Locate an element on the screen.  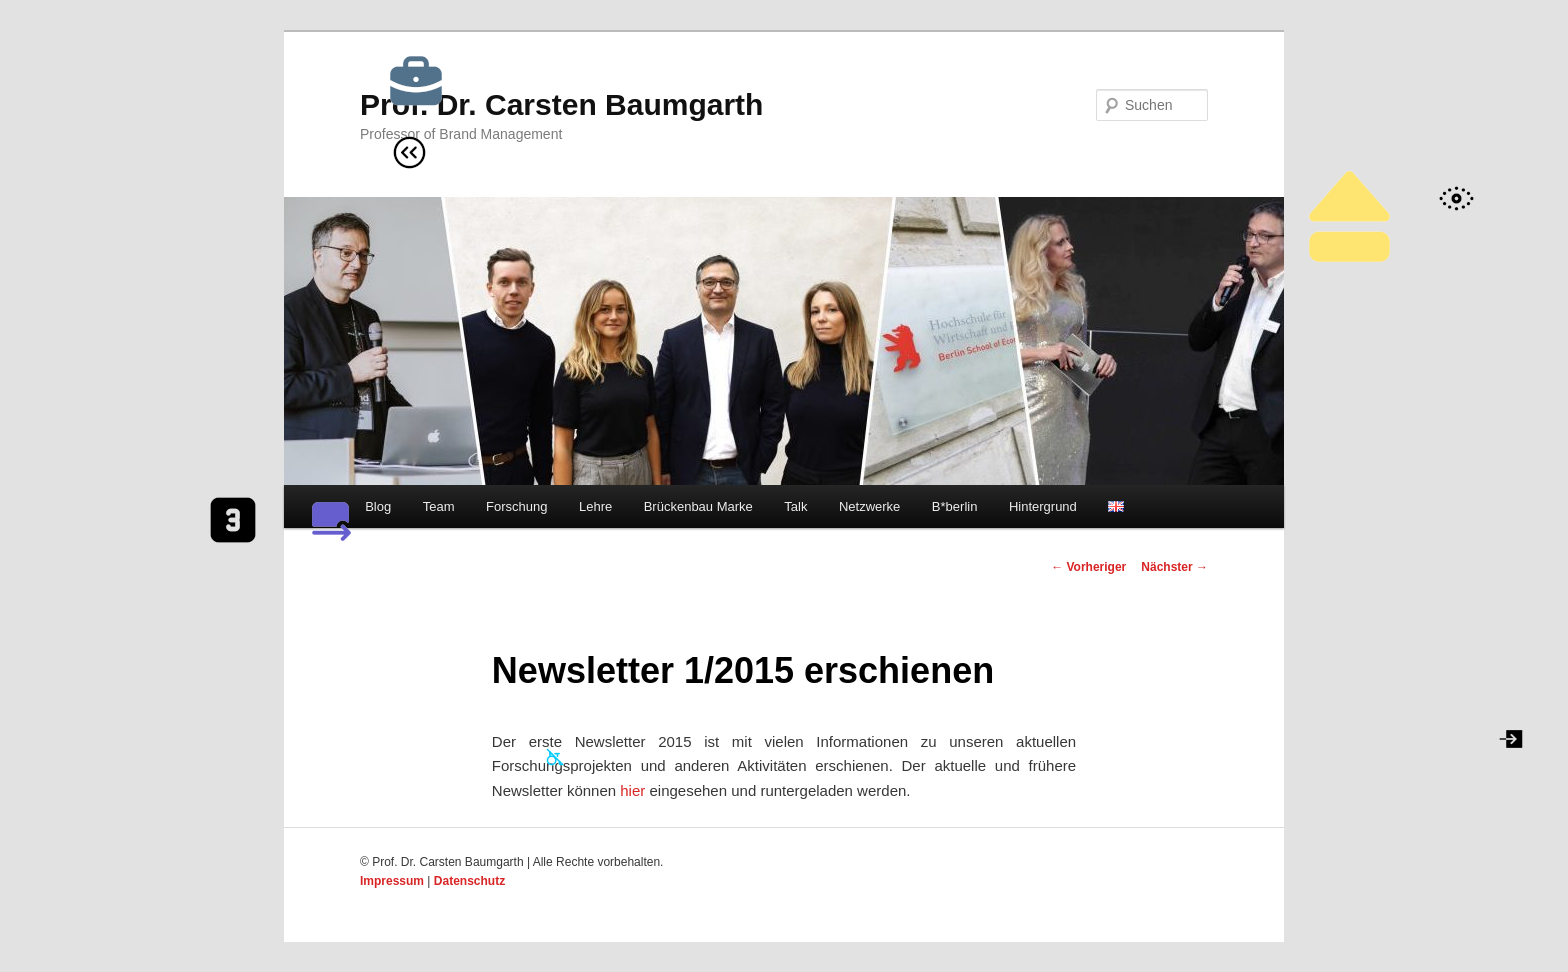
go back to the beginning is located at coordinates (409, 152).